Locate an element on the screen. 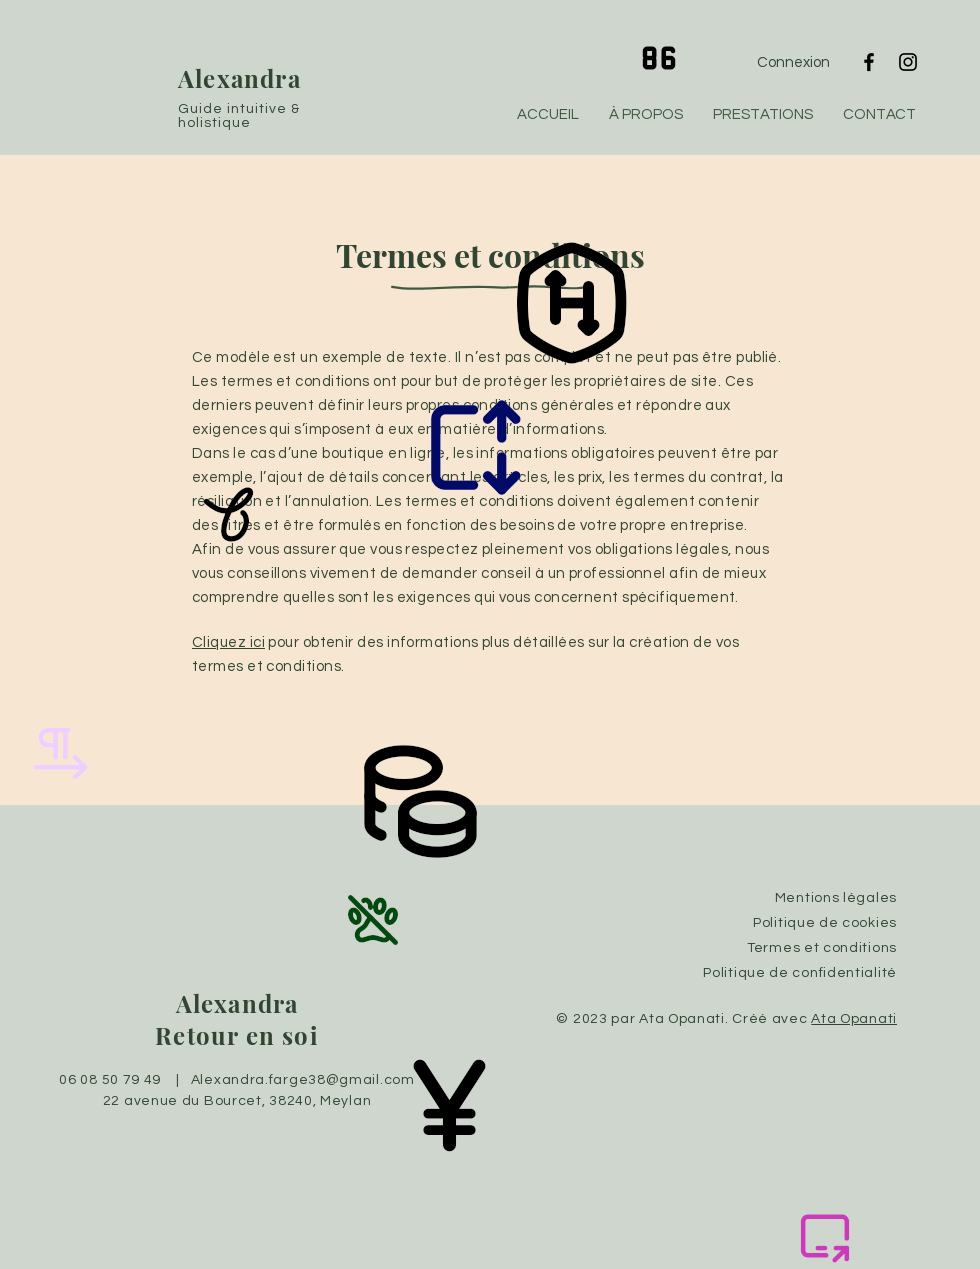  disable pet-friendly filter is located at coordinates (373, 920).